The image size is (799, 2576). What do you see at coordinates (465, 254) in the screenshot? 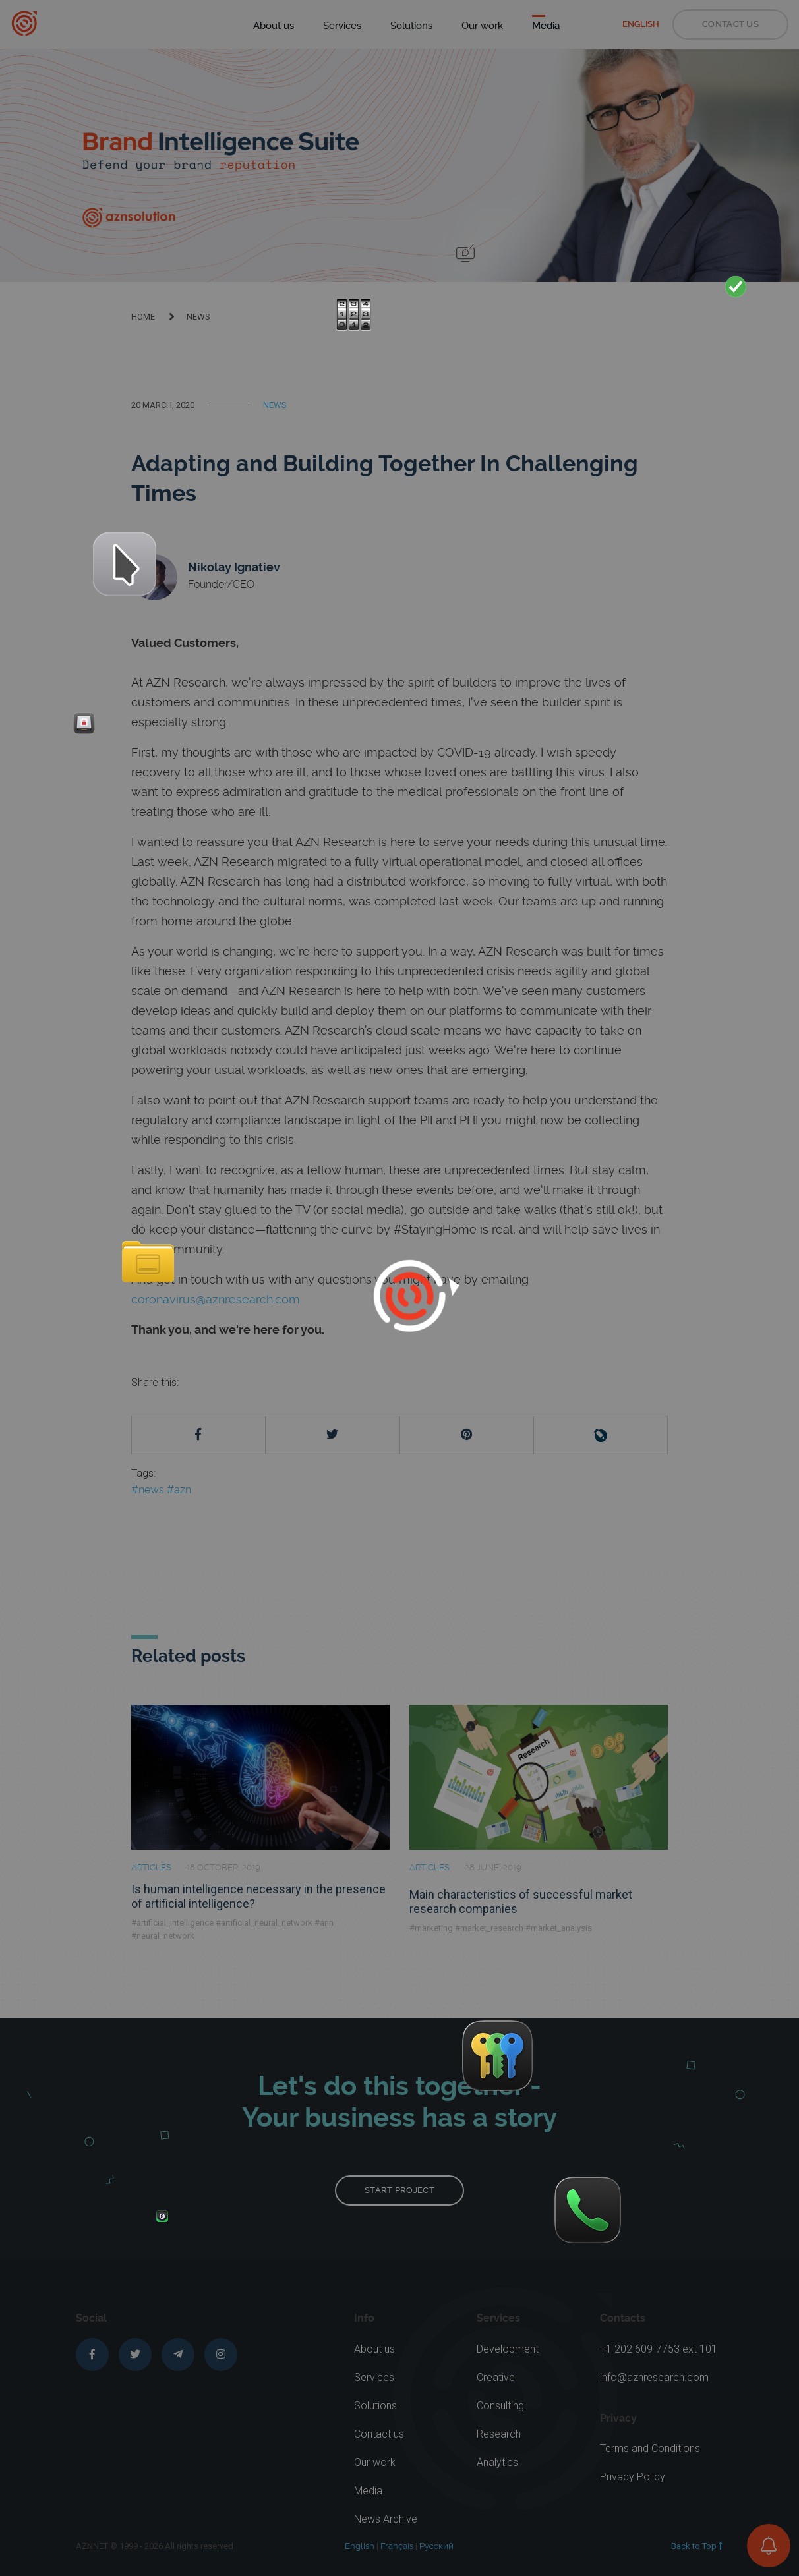
I see `access display appearance settings` at bounding box center [465, 254].